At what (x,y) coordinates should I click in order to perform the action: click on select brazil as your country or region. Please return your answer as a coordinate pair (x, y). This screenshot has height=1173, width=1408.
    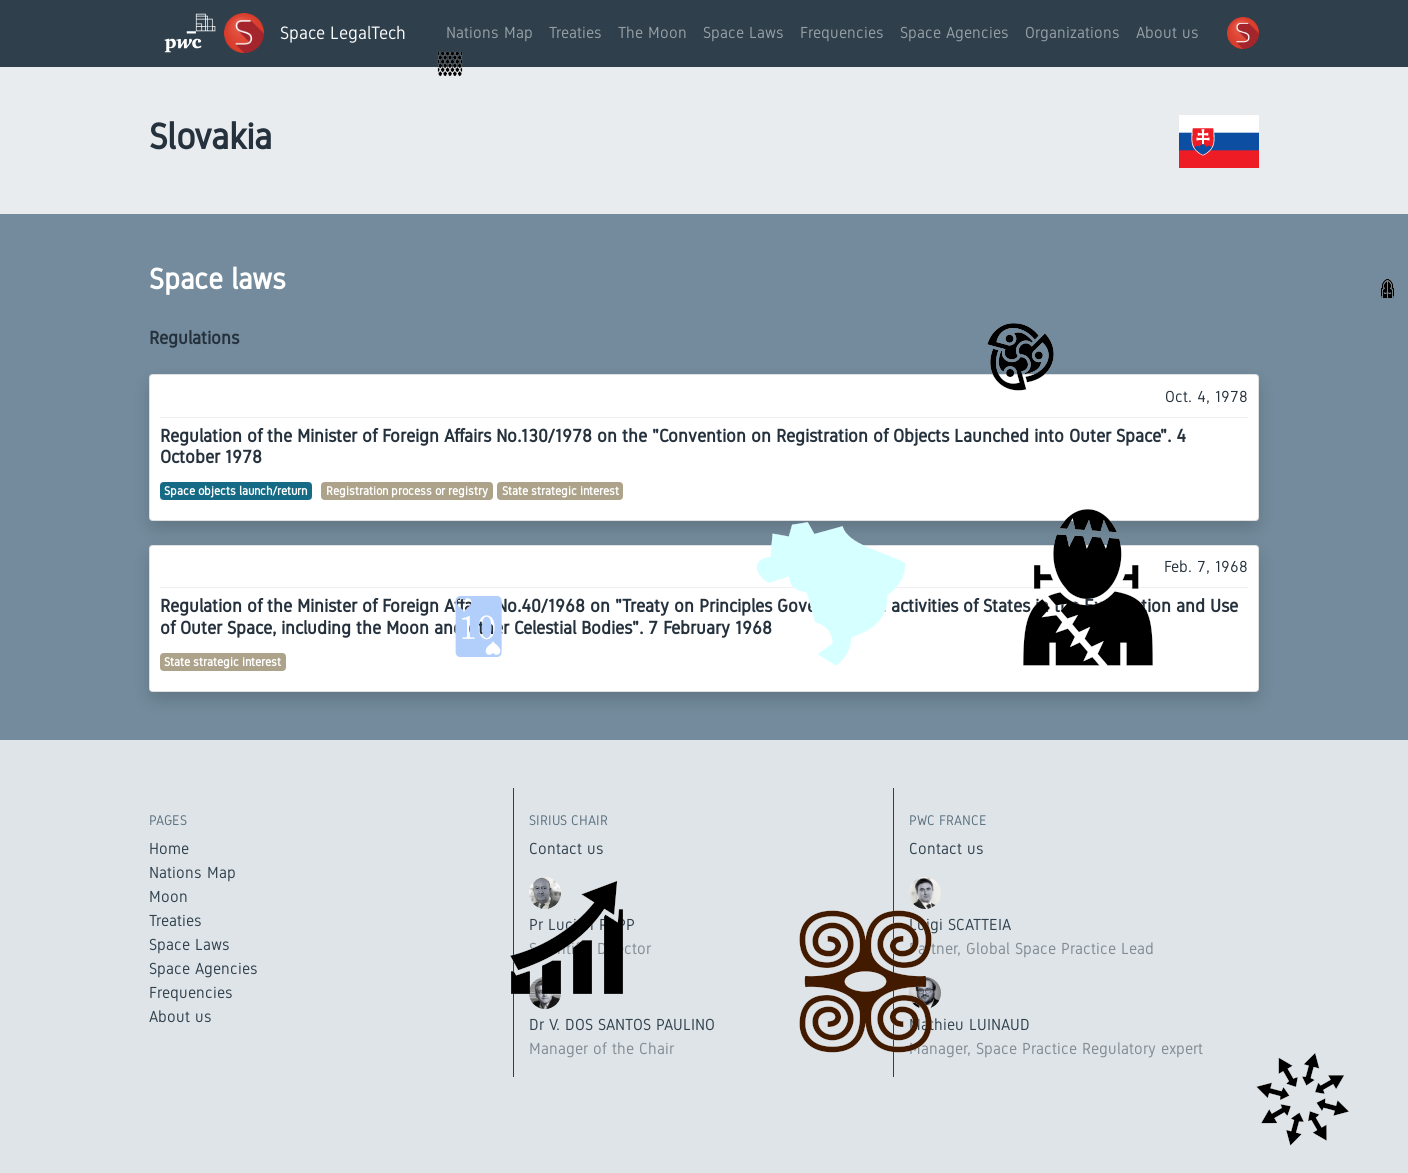
    Looking at the image, I should click on (831, 594).